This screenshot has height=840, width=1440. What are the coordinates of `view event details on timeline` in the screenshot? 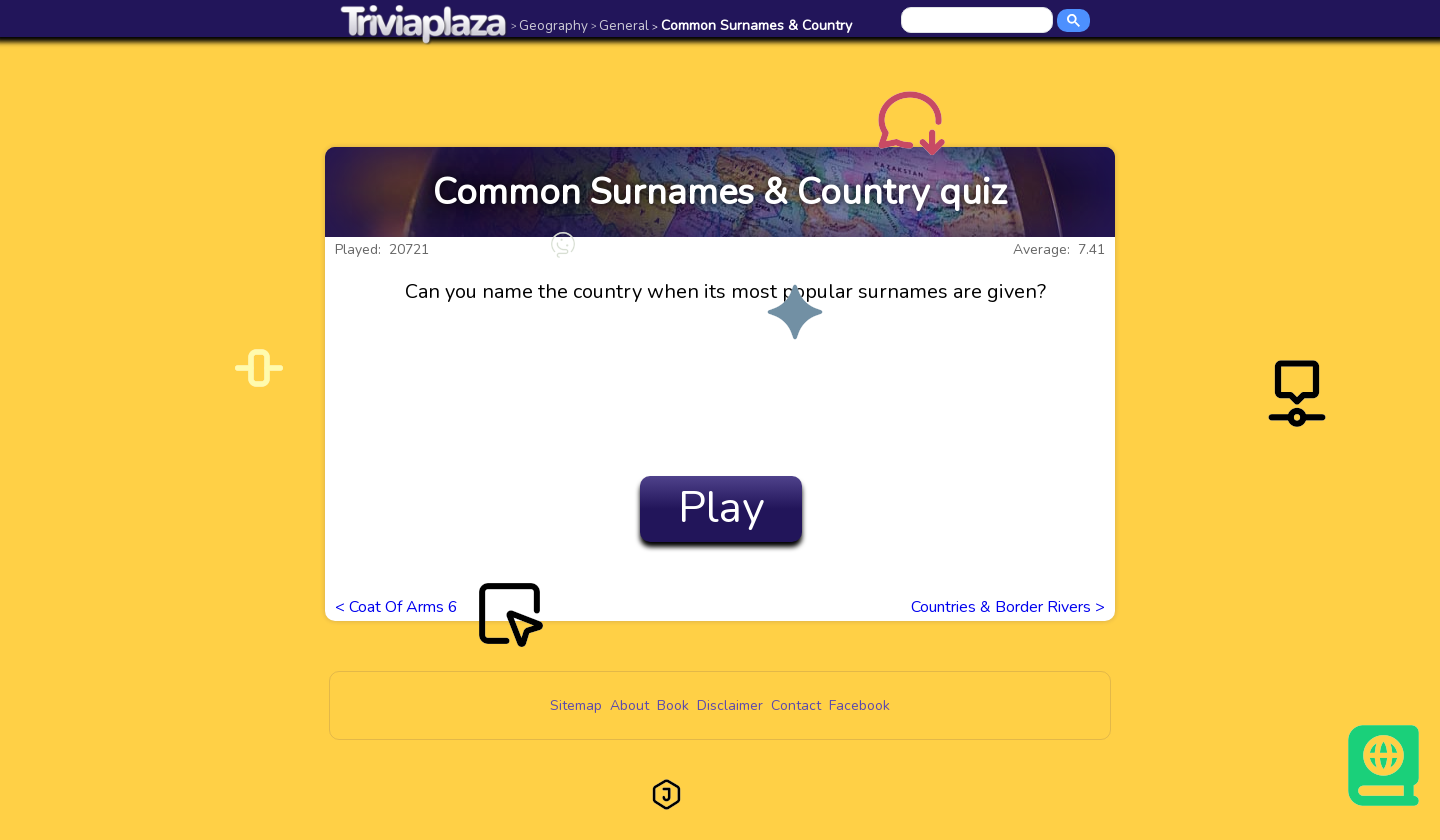 It's located at (1297, 392).